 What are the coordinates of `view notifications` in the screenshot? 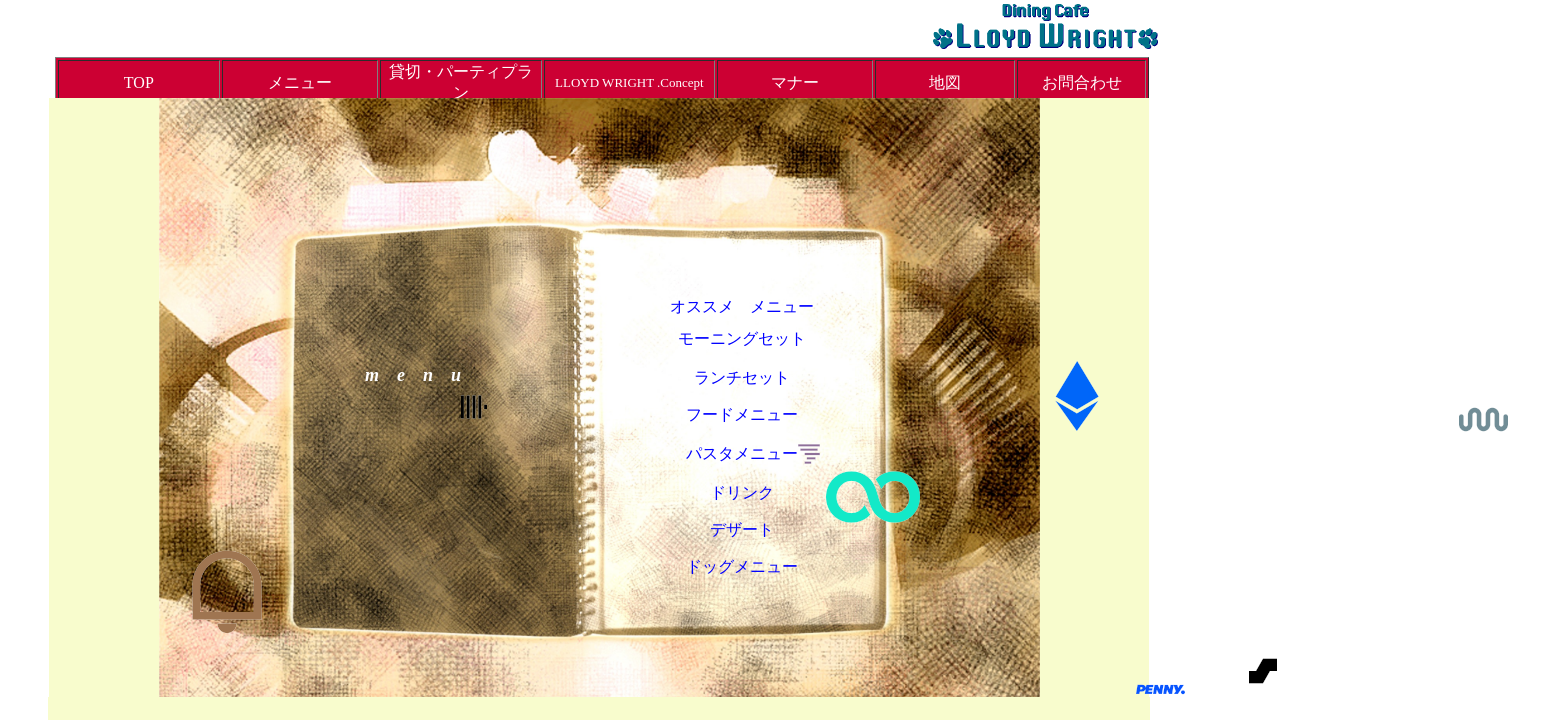 It's located at (227, 589).